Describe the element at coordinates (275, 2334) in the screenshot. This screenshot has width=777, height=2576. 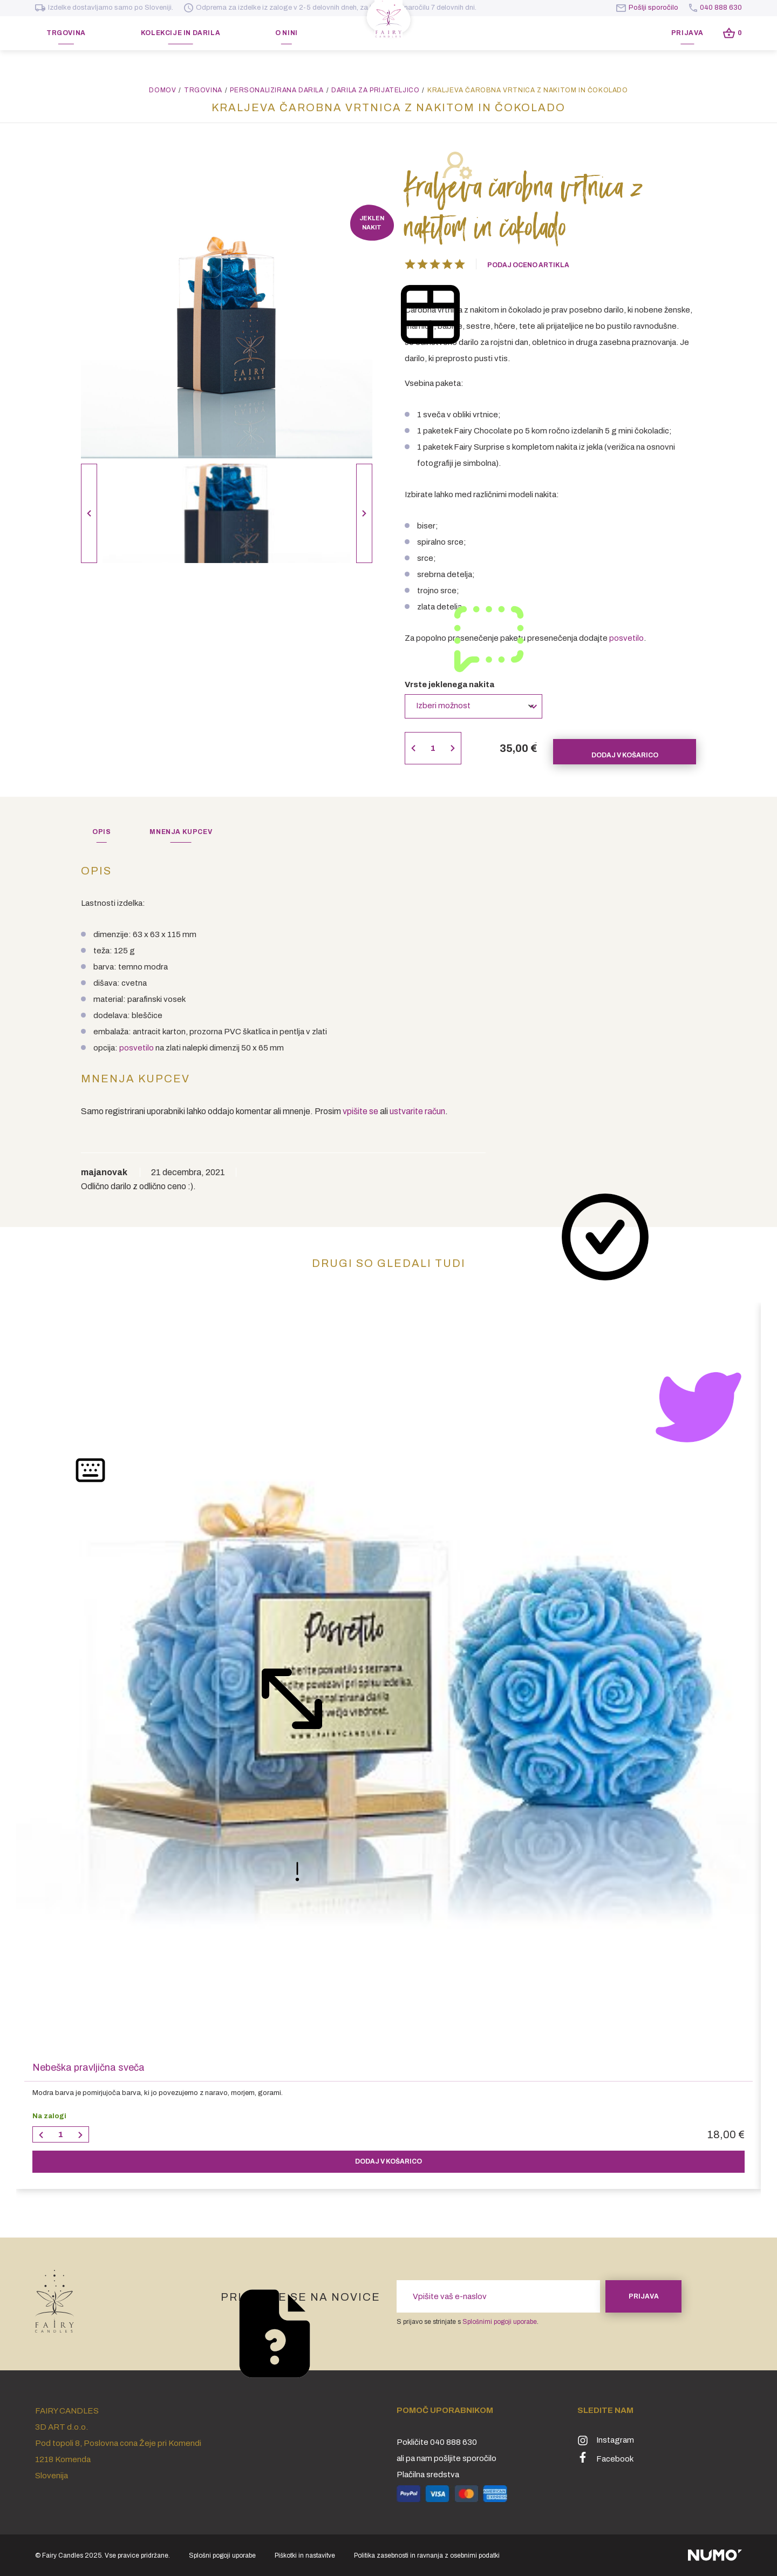
I see `unrecognized file type` at that location.